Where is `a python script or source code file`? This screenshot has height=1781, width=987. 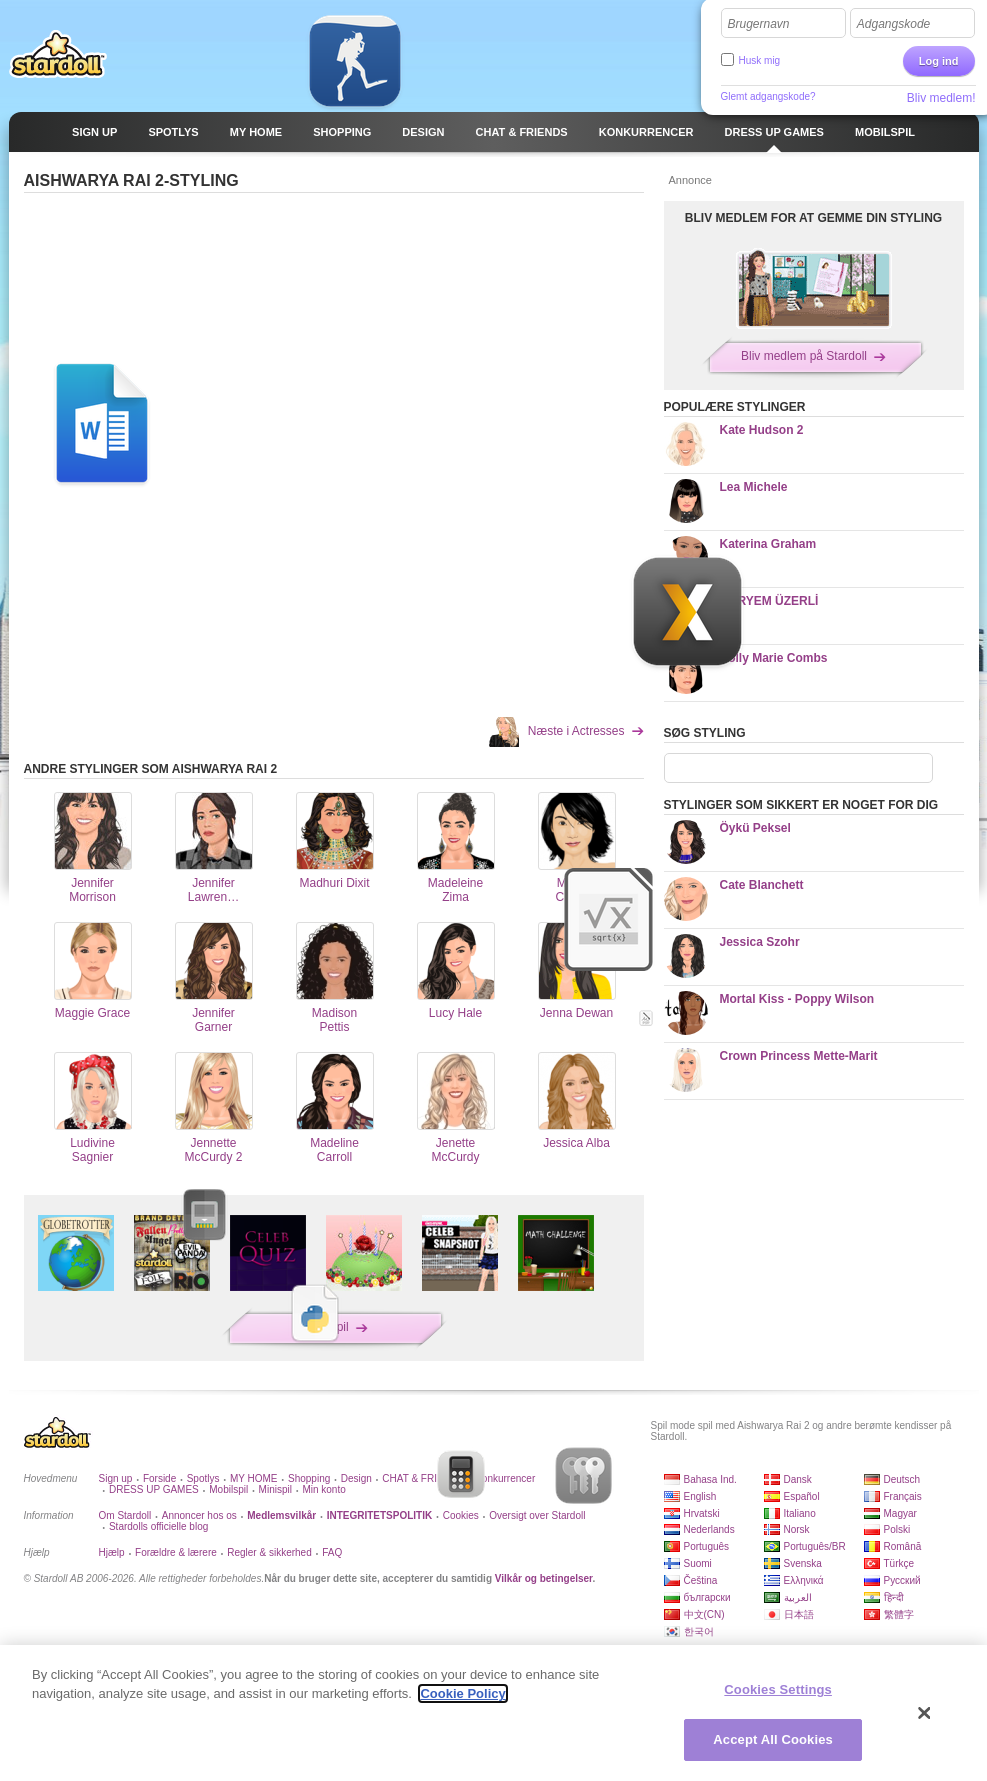
a python script or source code file is located at coordinates (315, 1313).